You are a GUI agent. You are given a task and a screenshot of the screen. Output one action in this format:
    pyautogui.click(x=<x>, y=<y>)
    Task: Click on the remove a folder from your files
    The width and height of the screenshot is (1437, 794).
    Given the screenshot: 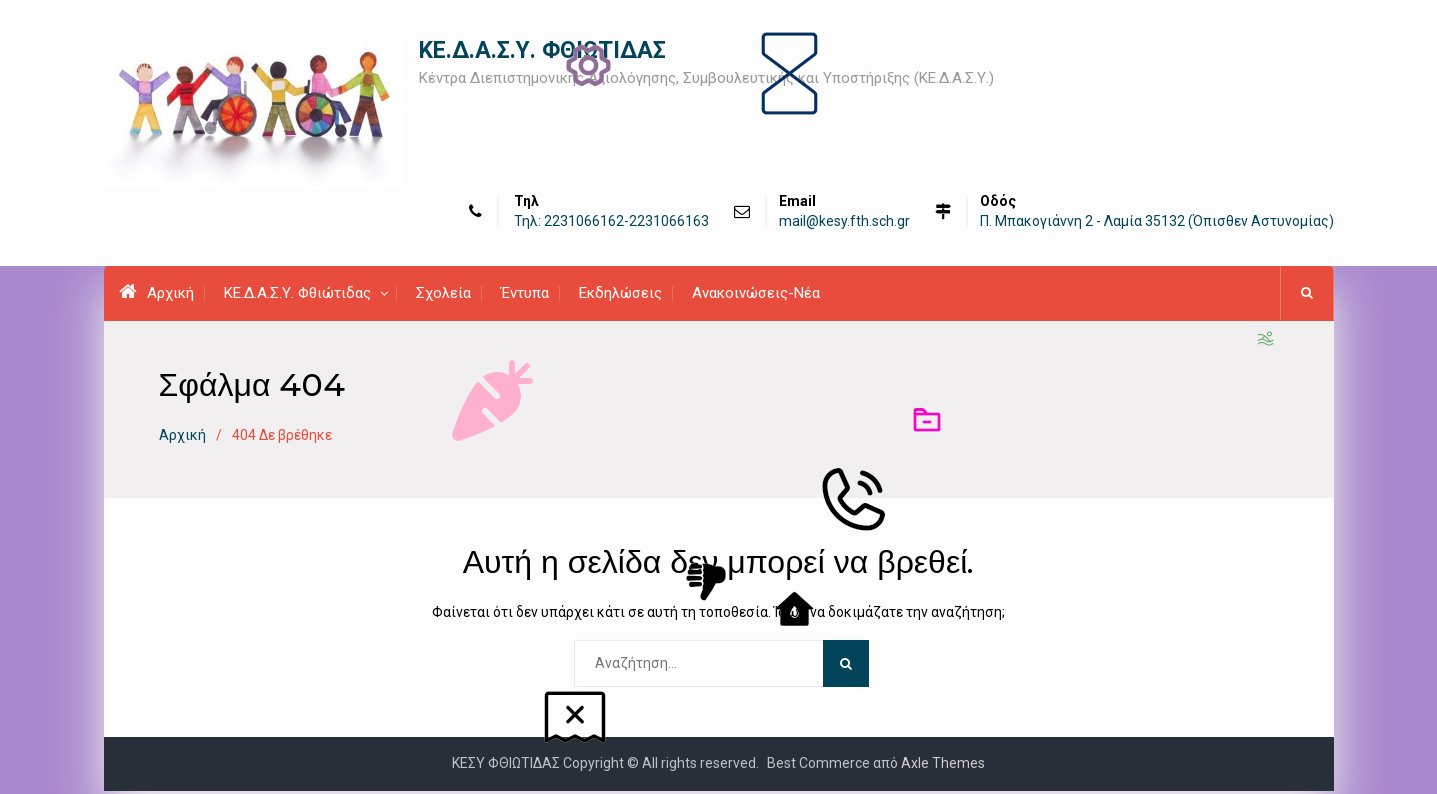 What is the action you would take?
    pyautogui.click(x=927, y=420)
    